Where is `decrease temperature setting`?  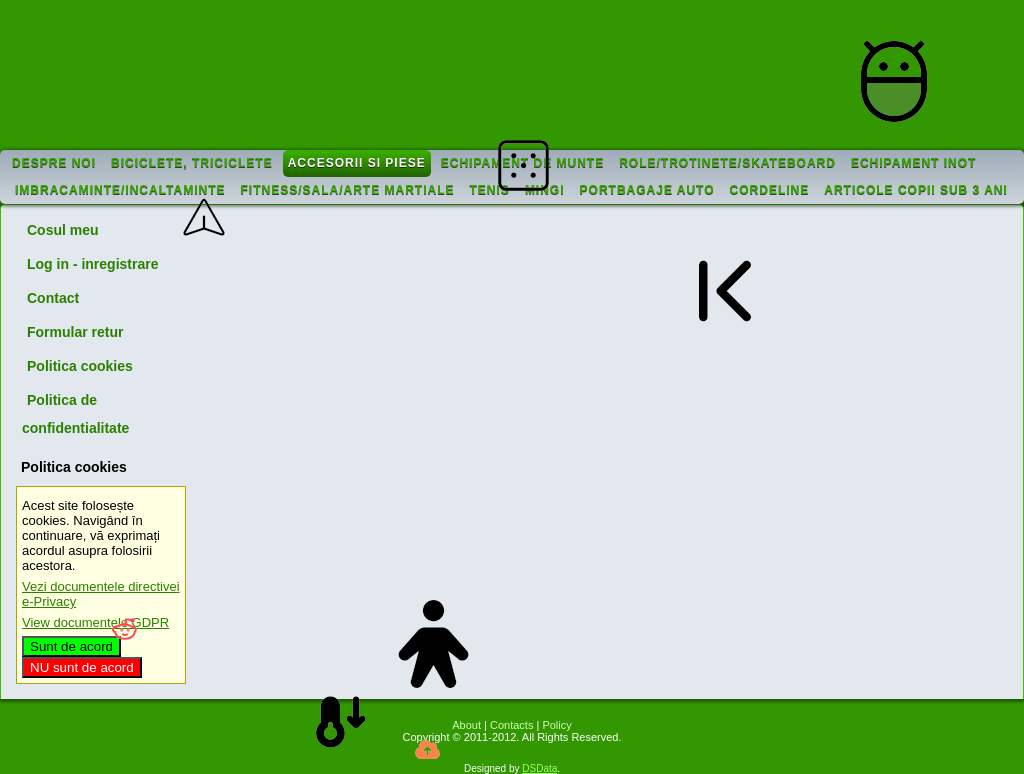 decrease temperature setting is located at coordinates (340, 722).